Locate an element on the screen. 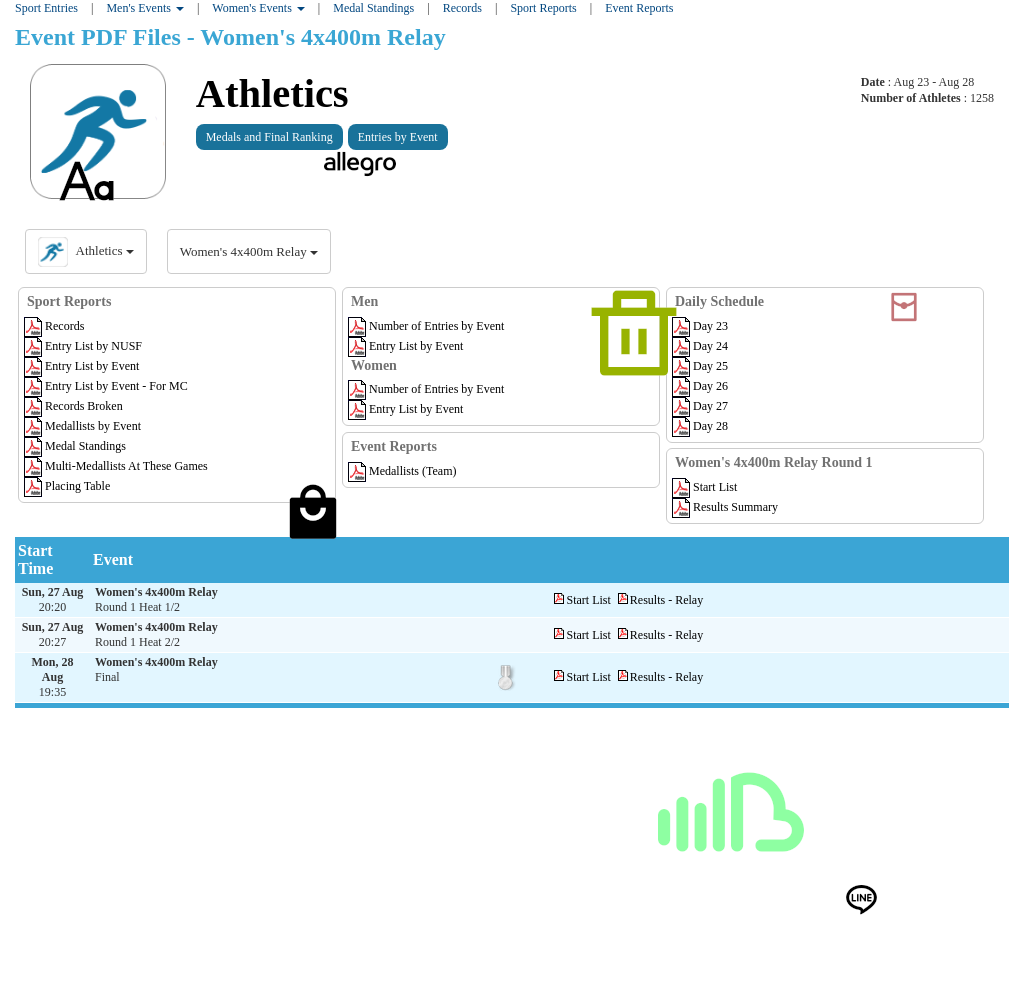 The image size is (1024, 1000). open the LINE messaging app is located at coordinates (861, 899).